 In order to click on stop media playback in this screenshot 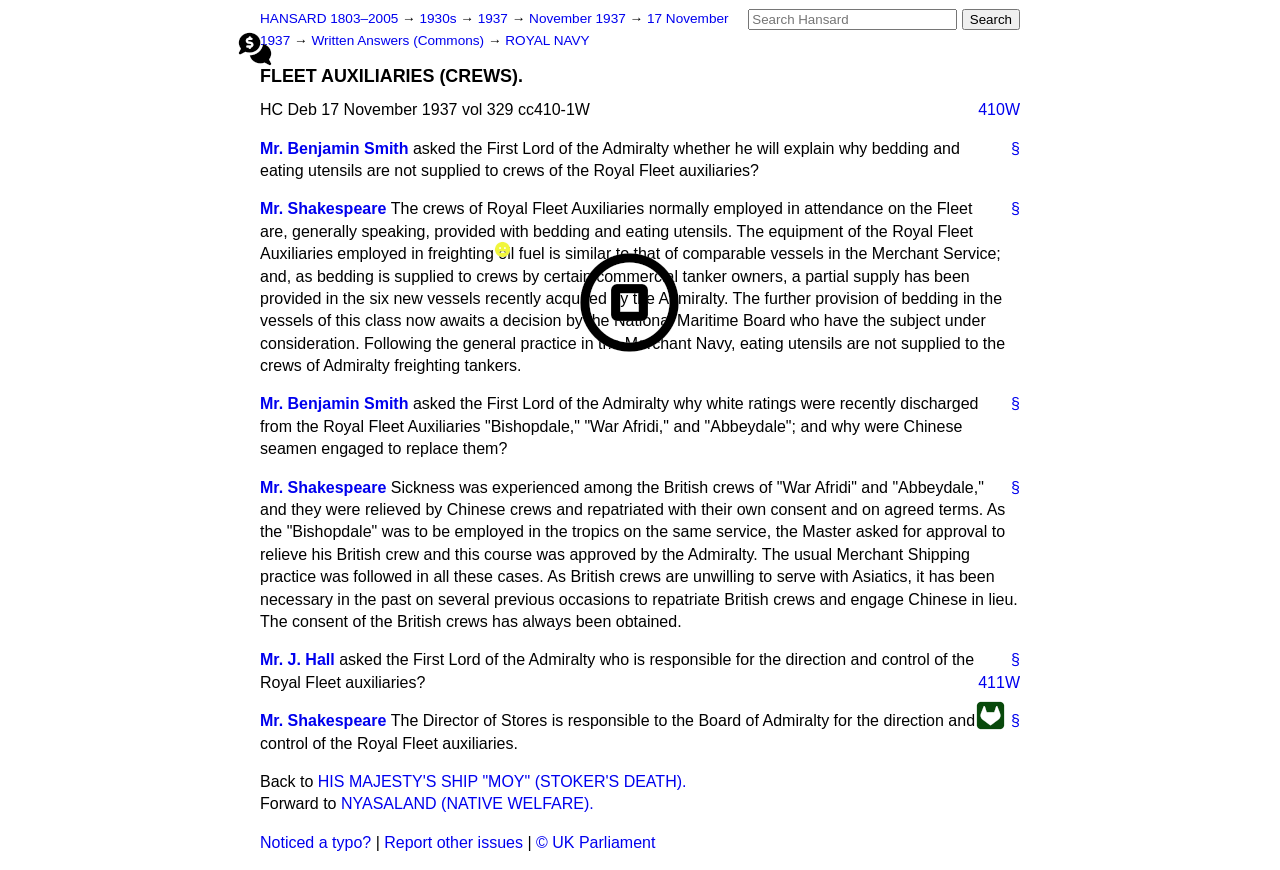, I will do `click(629, 302)`.